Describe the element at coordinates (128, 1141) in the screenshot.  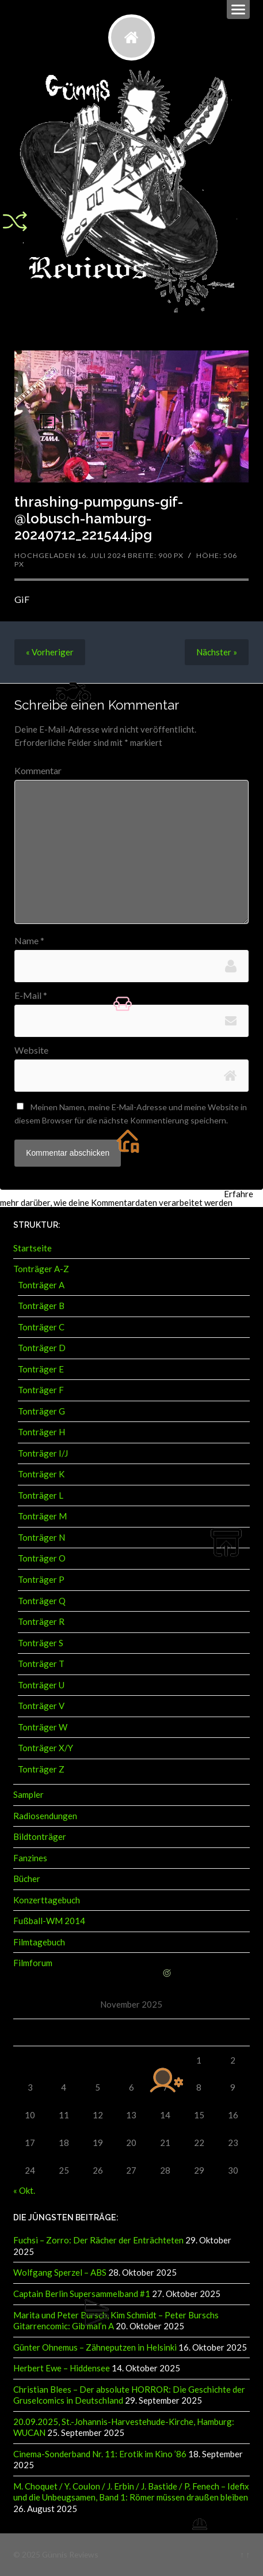
I see `save or bookmark a home listing` at that location.